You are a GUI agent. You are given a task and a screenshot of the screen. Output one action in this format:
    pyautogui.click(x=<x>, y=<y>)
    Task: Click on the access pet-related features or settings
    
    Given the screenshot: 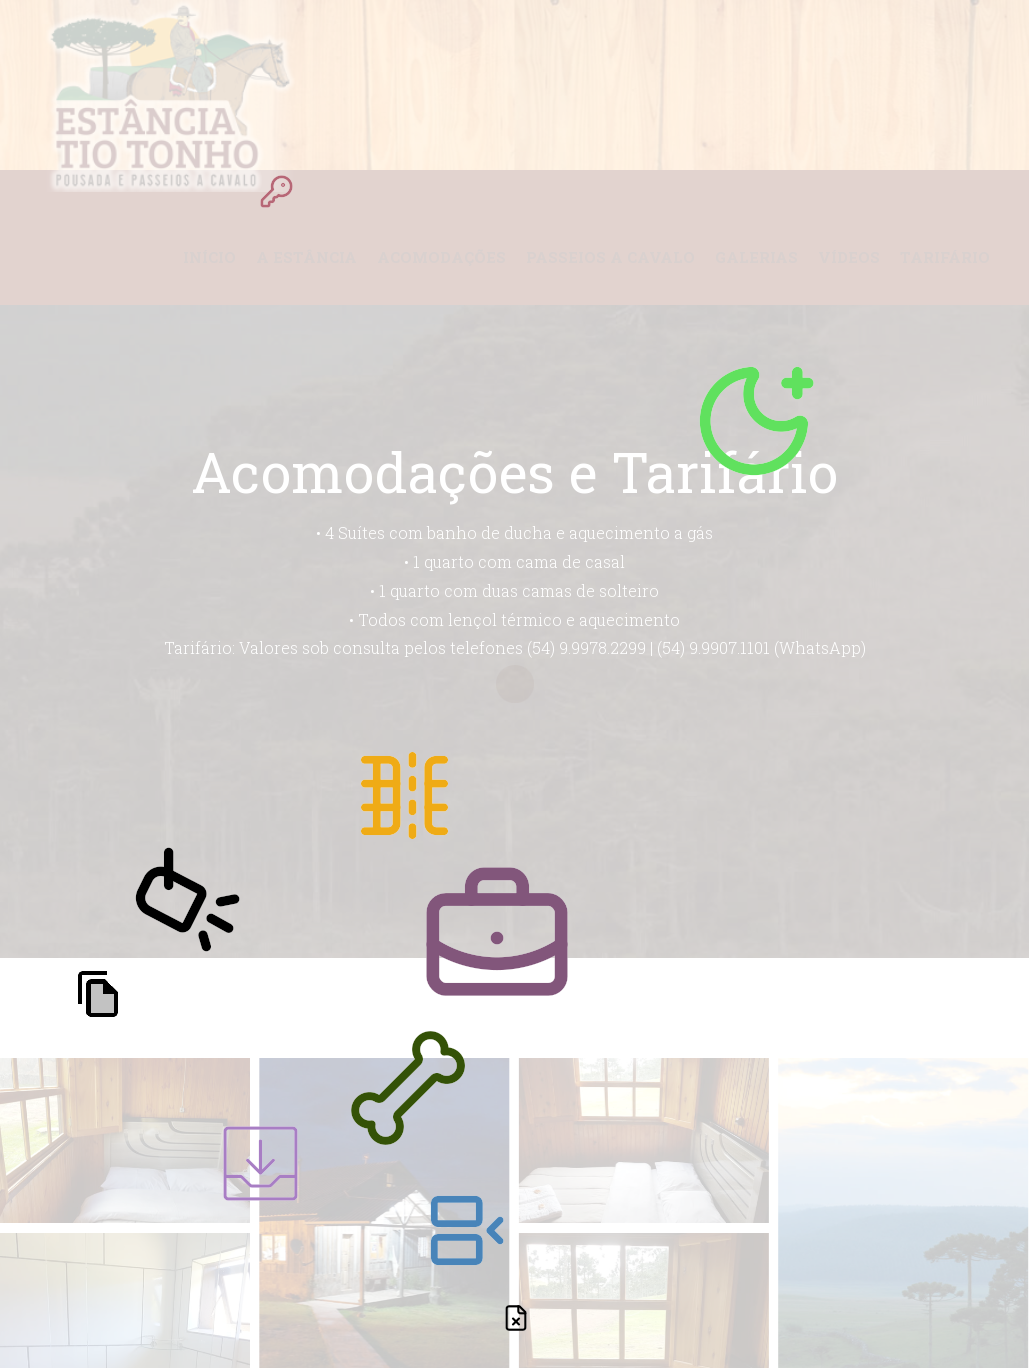 What is the action you would take?
    pyautogui.click(x=408, y=1088)
    